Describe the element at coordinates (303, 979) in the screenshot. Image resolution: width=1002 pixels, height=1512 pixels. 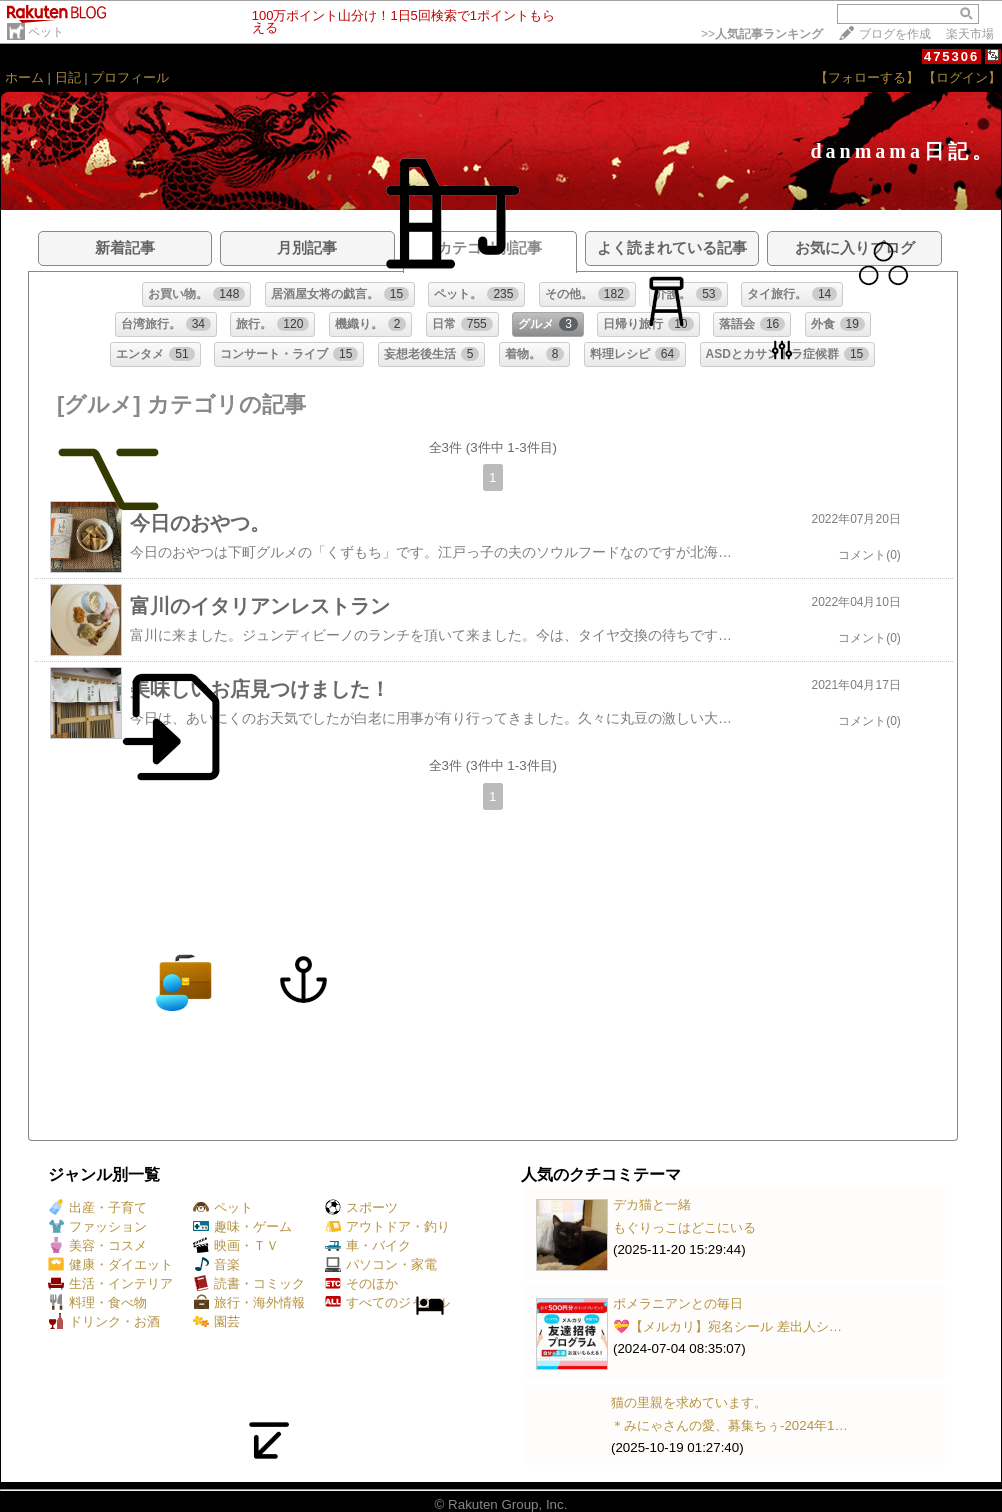
I see `anchor a component or element in place` at that location.